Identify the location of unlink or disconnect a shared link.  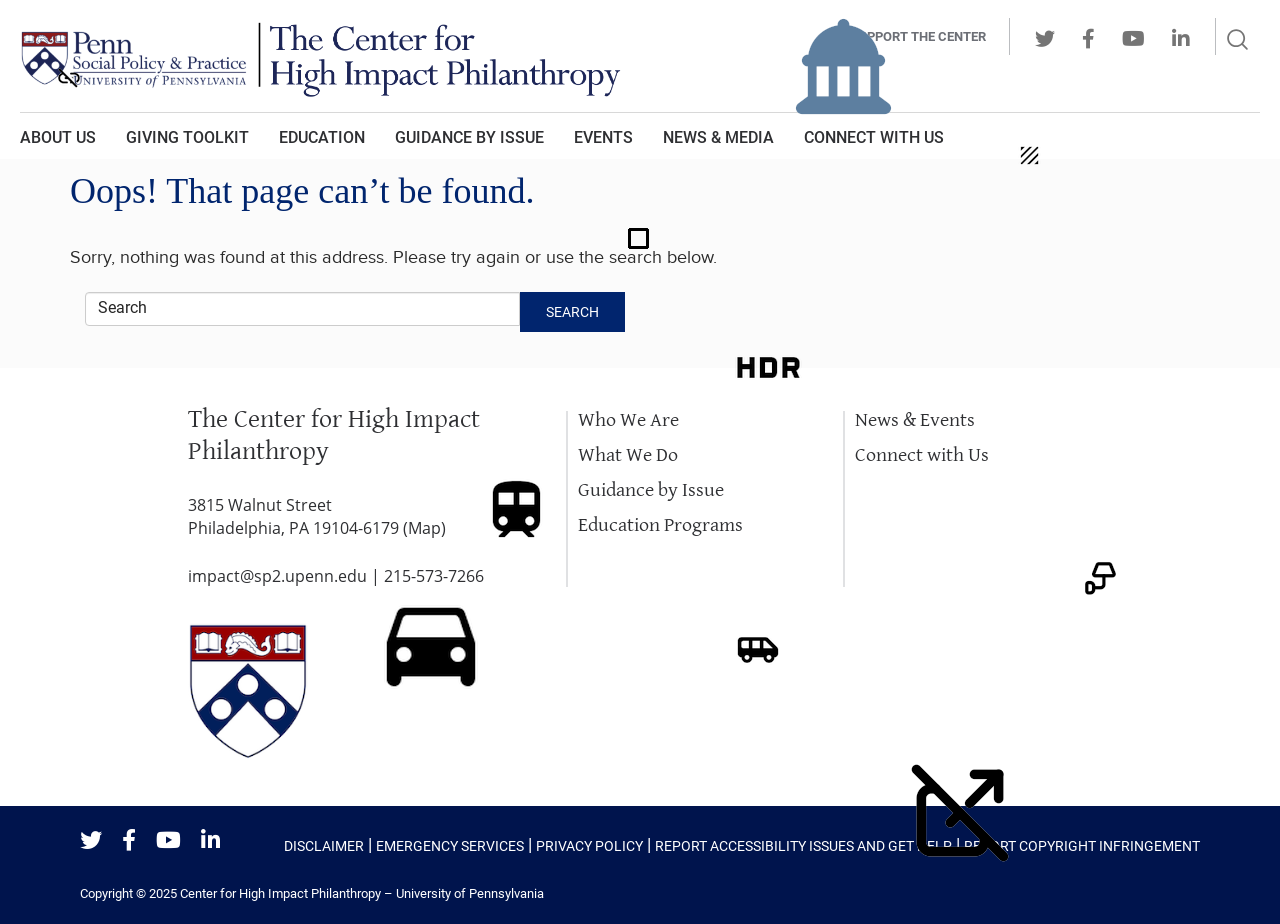
(69, 78).